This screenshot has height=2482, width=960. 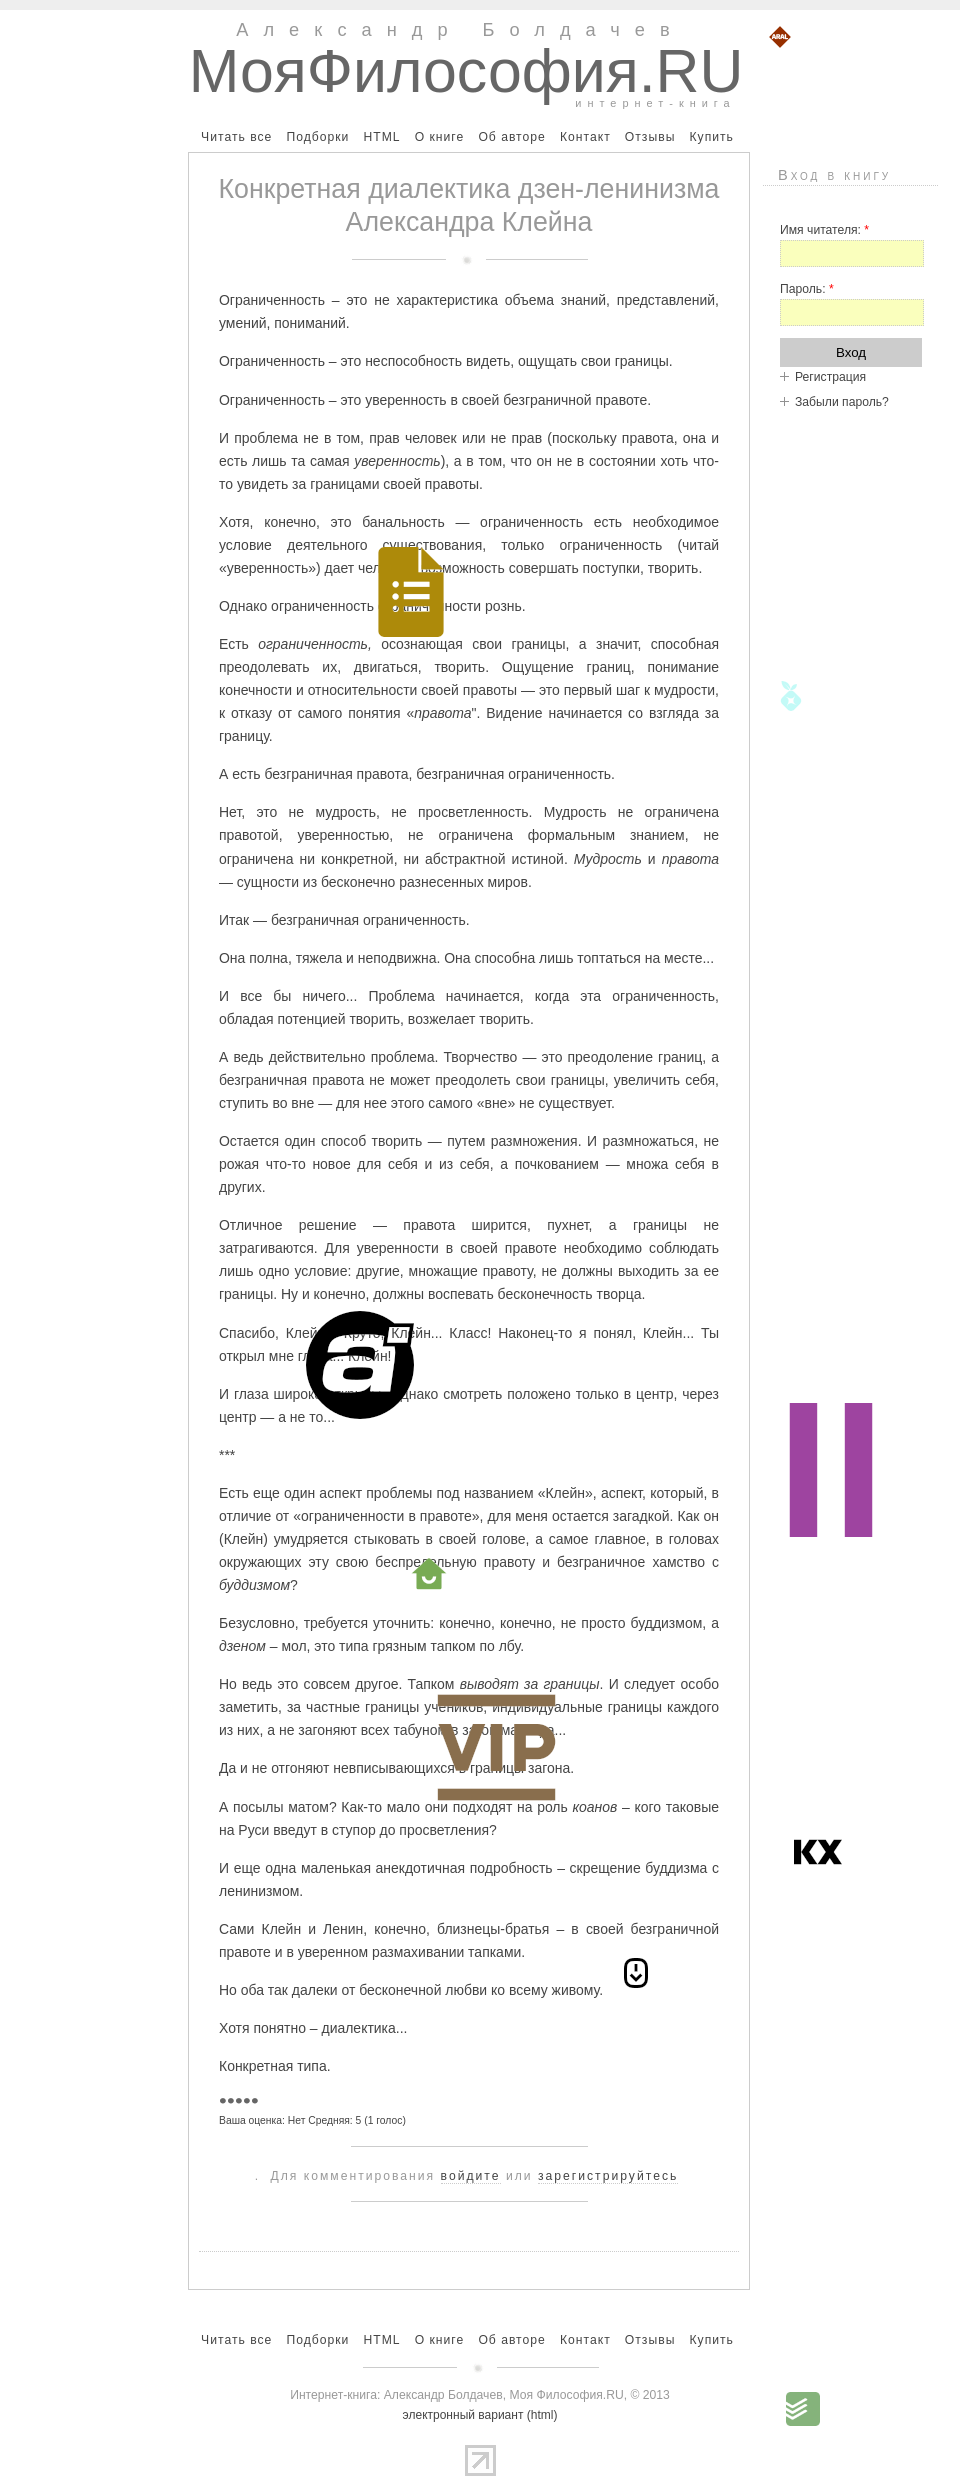 What do you see at coordinates (818, 1852) in the screenshot?
I see `kx systems company logo` at bounding box center [818, 1852].